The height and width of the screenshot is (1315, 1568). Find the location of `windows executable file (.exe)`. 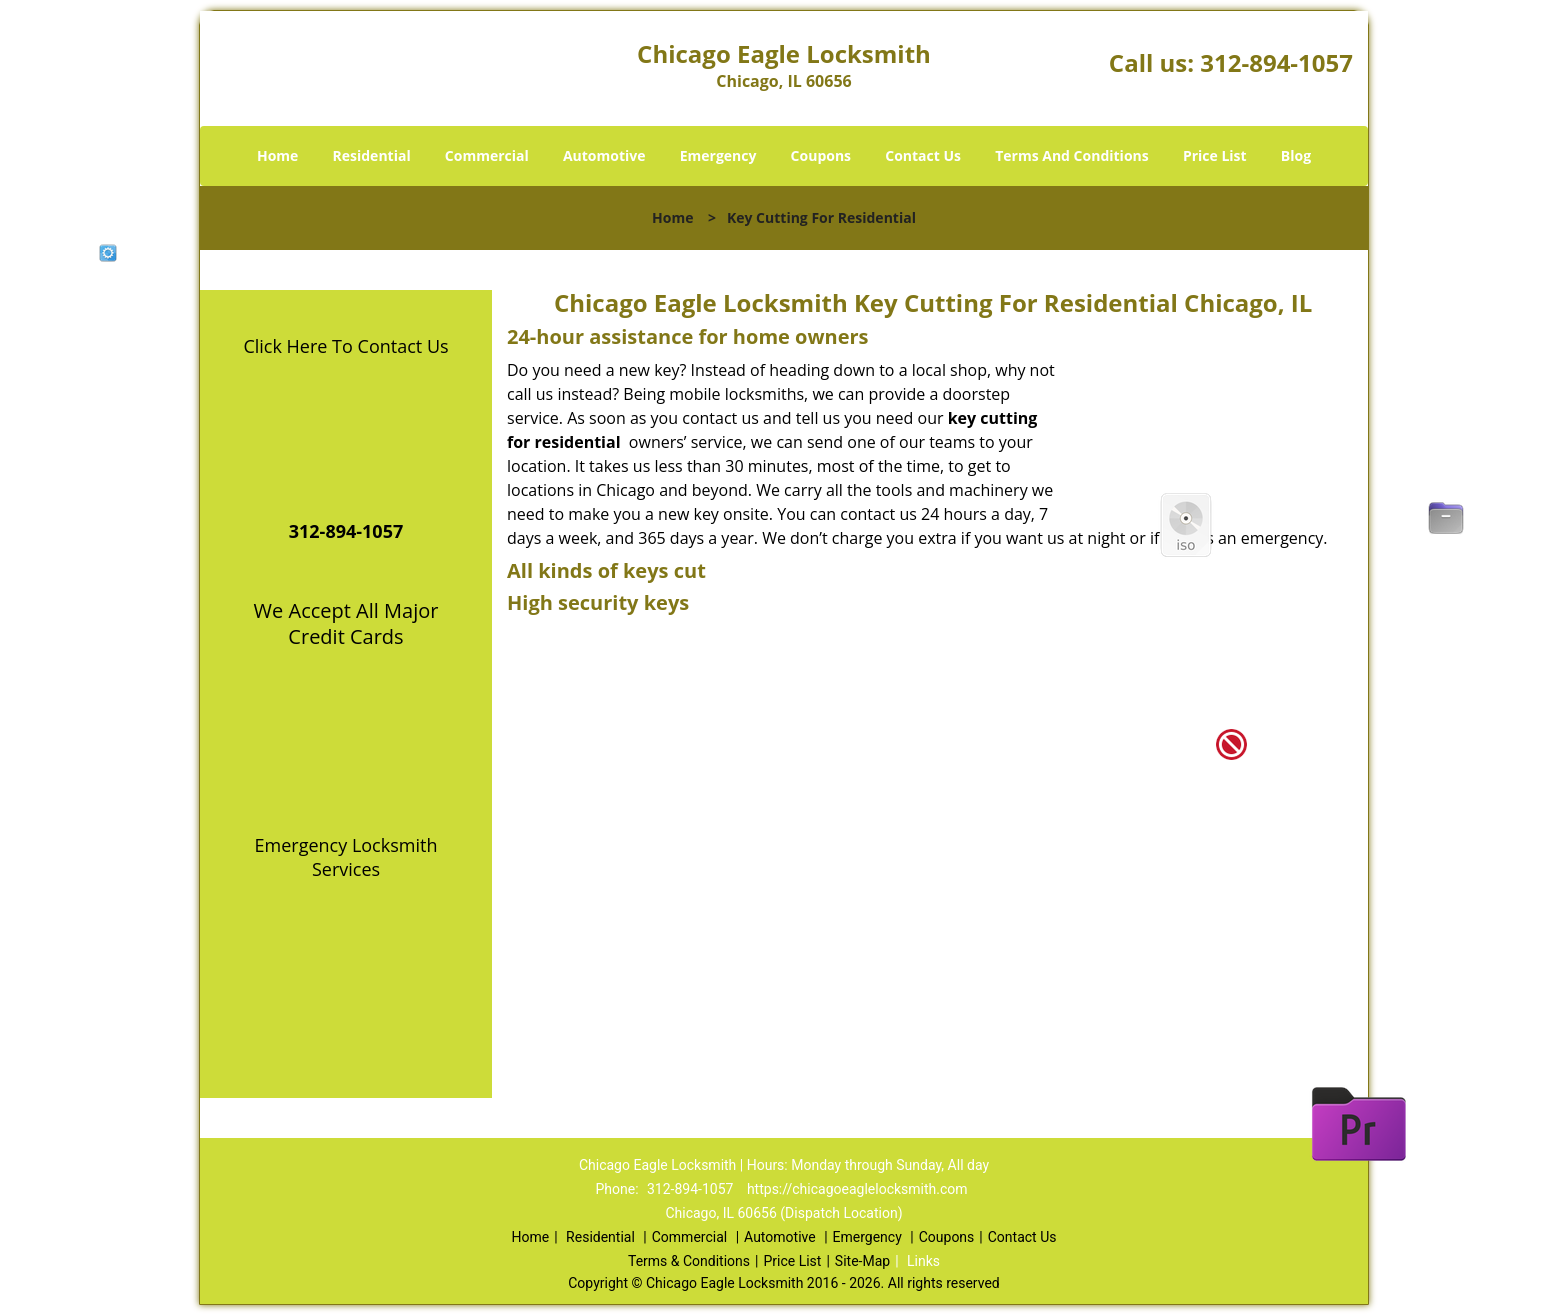

windows executable file (.exe) is located at coordinates (108, 253).